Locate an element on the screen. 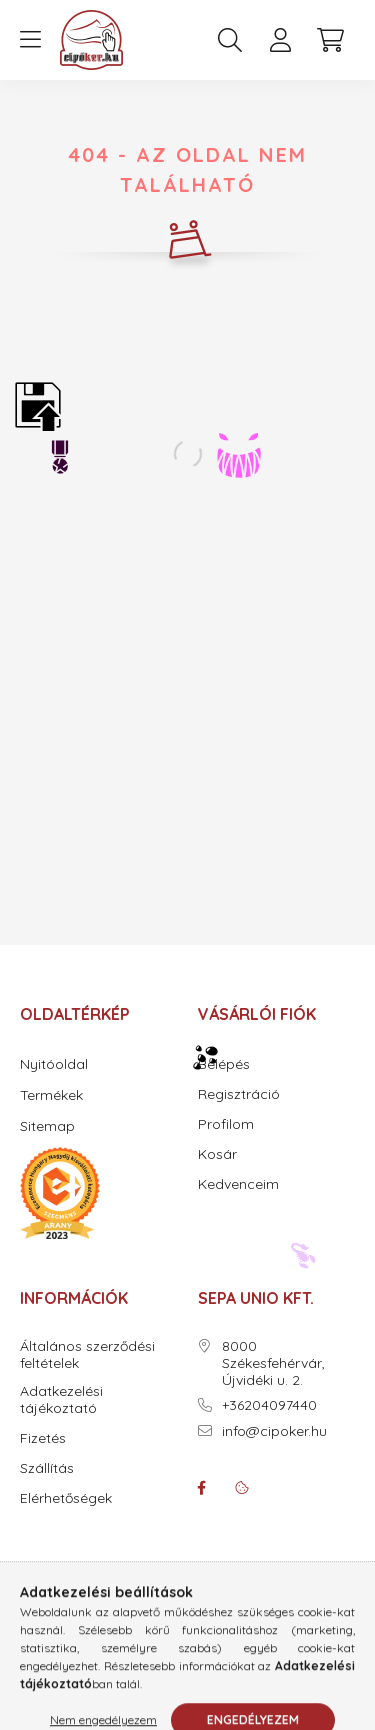 Image resolution: width=375 pixels, height=1730 pixels. indicates a villain or enemy character is located at coordinates (238, 455).